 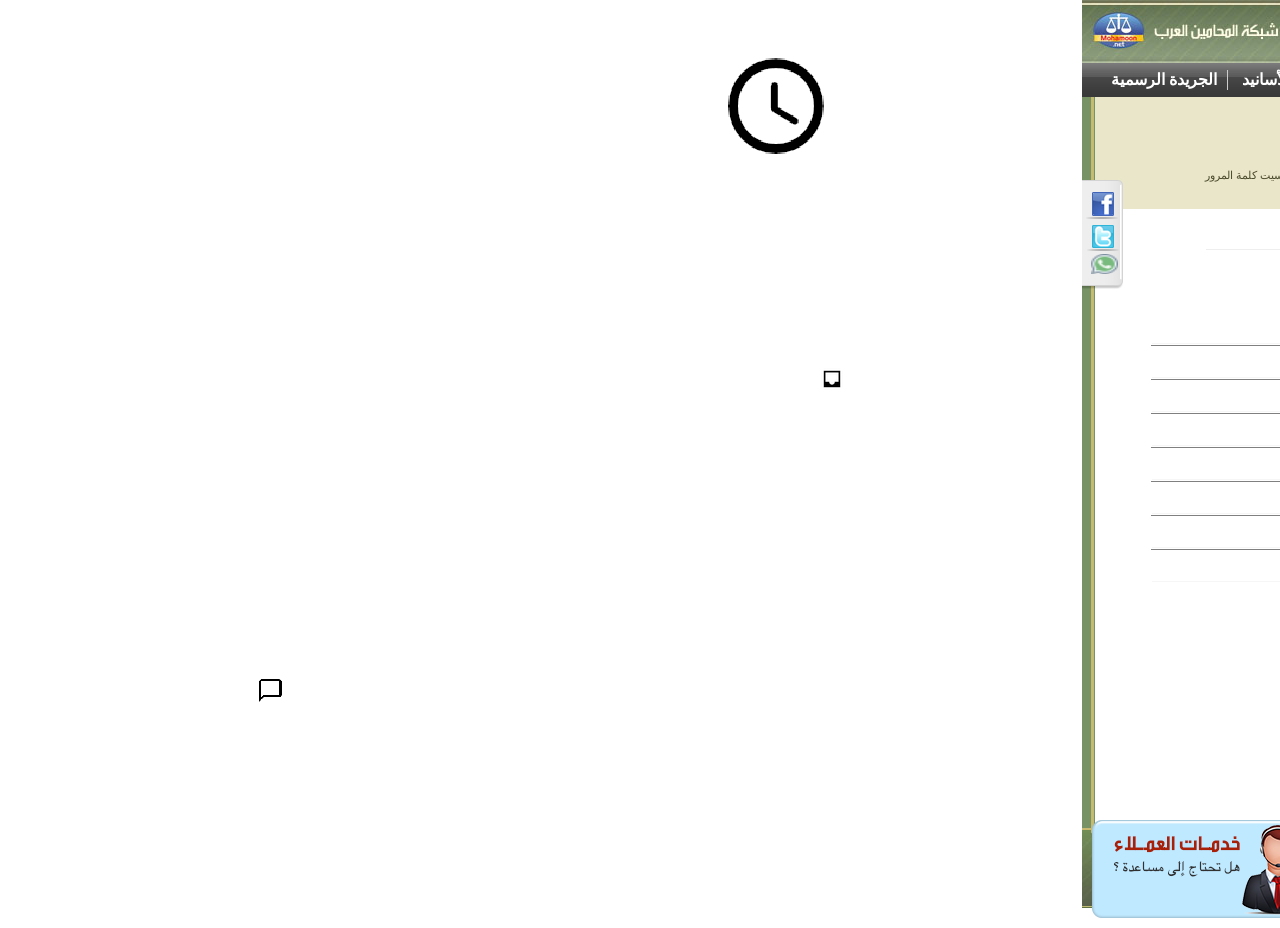 What do you see at coordinates (832, 379) in the screenshot?
I see `access your inbox` at bounding box center [832, 379].